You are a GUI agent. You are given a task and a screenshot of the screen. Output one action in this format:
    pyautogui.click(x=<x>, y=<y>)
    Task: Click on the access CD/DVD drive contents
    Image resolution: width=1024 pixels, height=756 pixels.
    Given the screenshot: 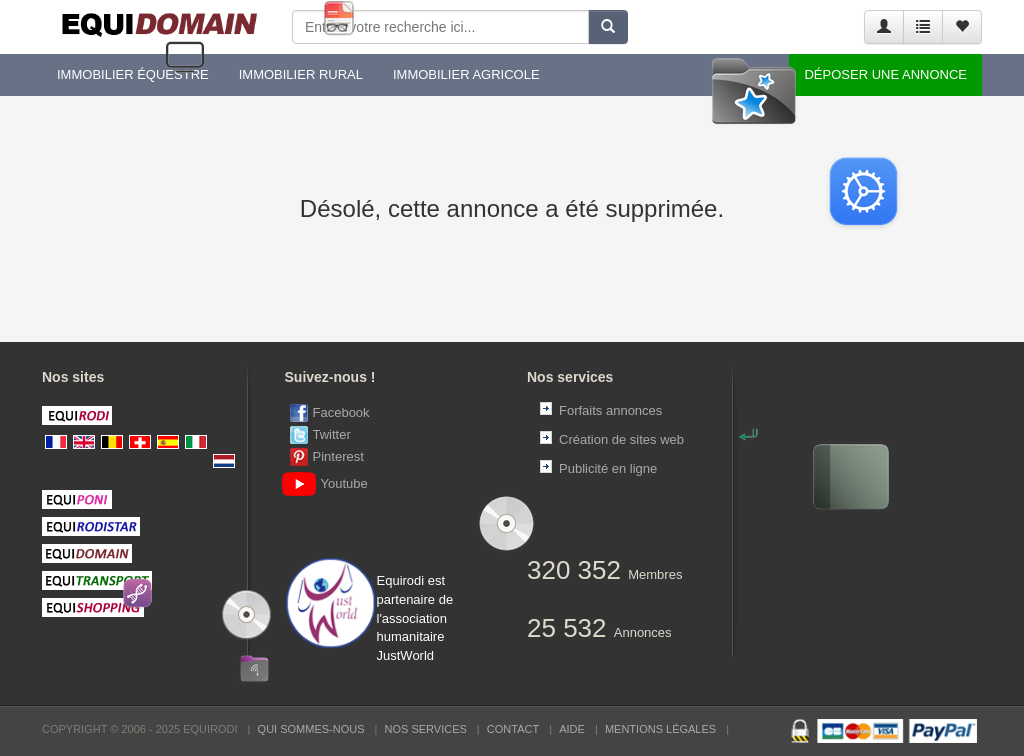 What is the action you would take?
    pyautogui.click(x=506, y=523)
    